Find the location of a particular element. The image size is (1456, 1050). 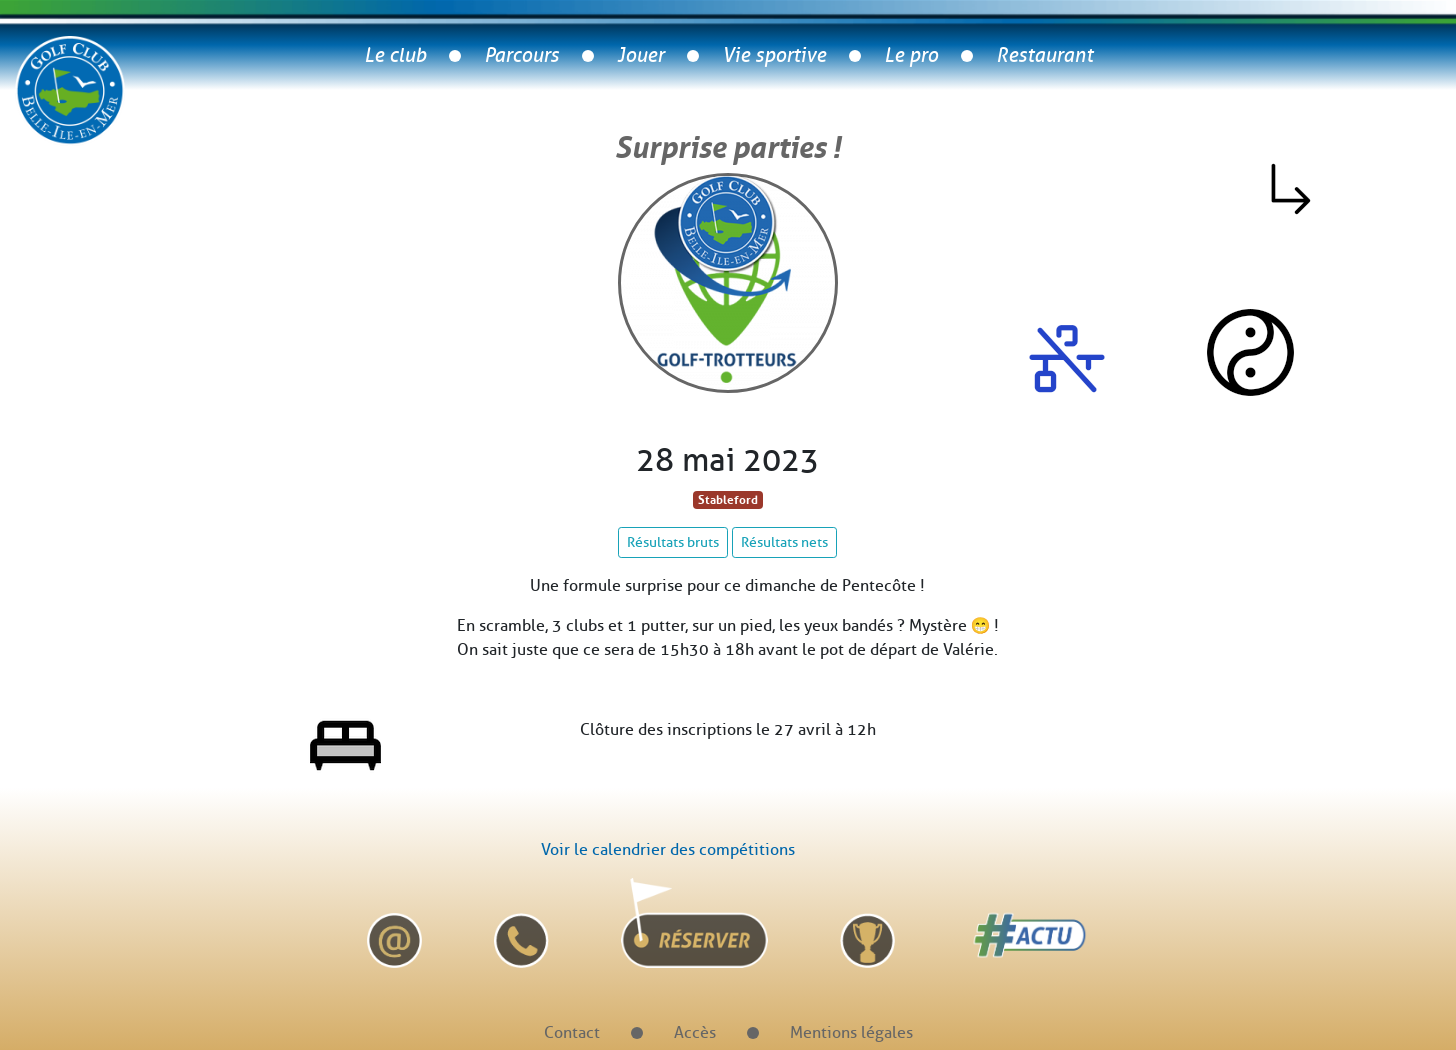

network connection unavailable is located at coordinates (1067, 360).